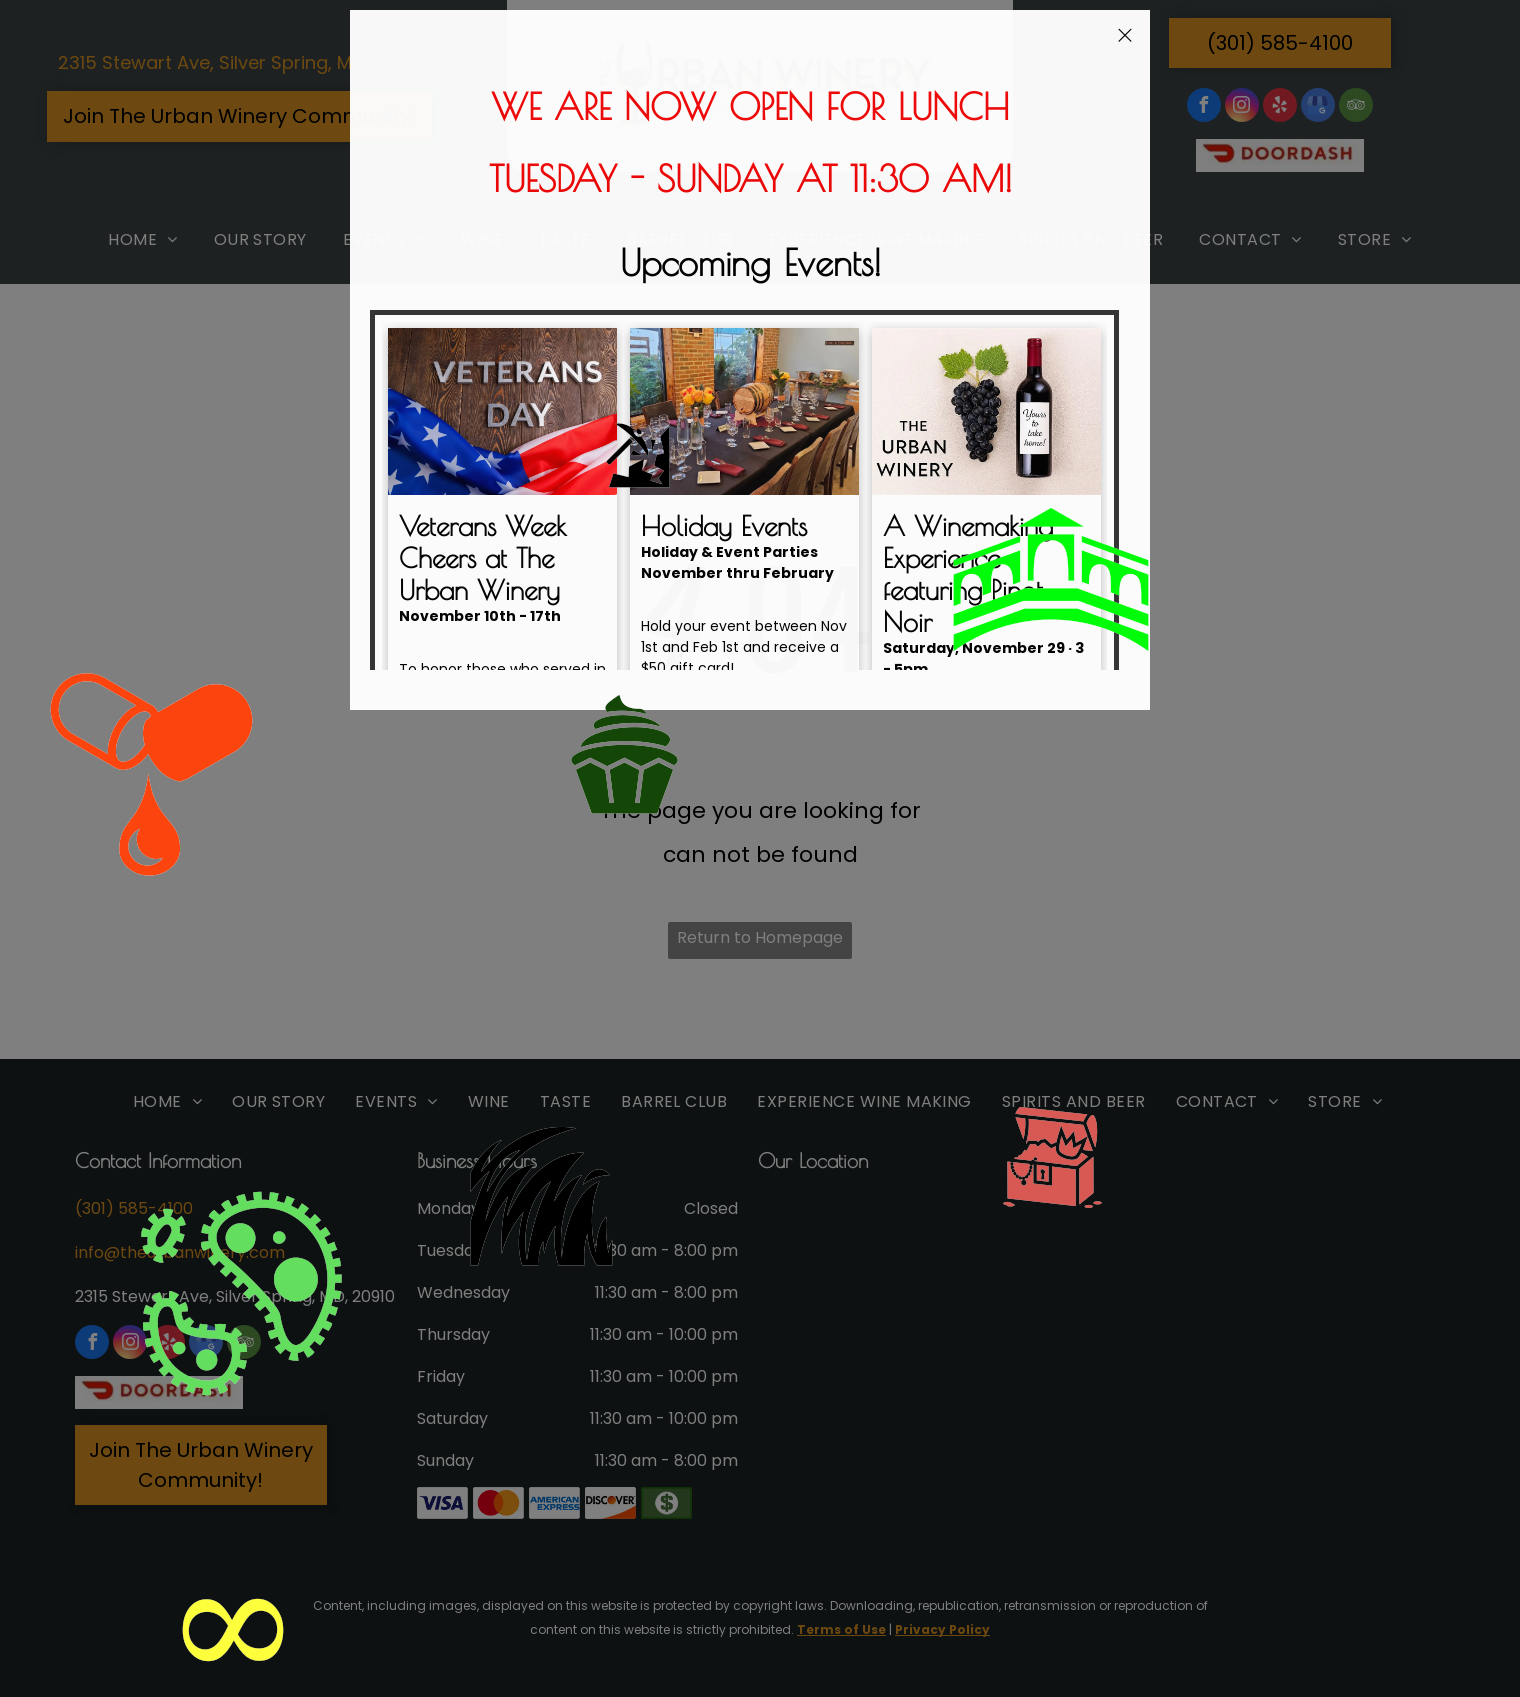 Image resolution: width=1520 pixels, height=1697 pixels. Describe the element at coordinates (241, 1293) in the screenshot. I see `view microorganisms or bacteria in a science game` at that location.